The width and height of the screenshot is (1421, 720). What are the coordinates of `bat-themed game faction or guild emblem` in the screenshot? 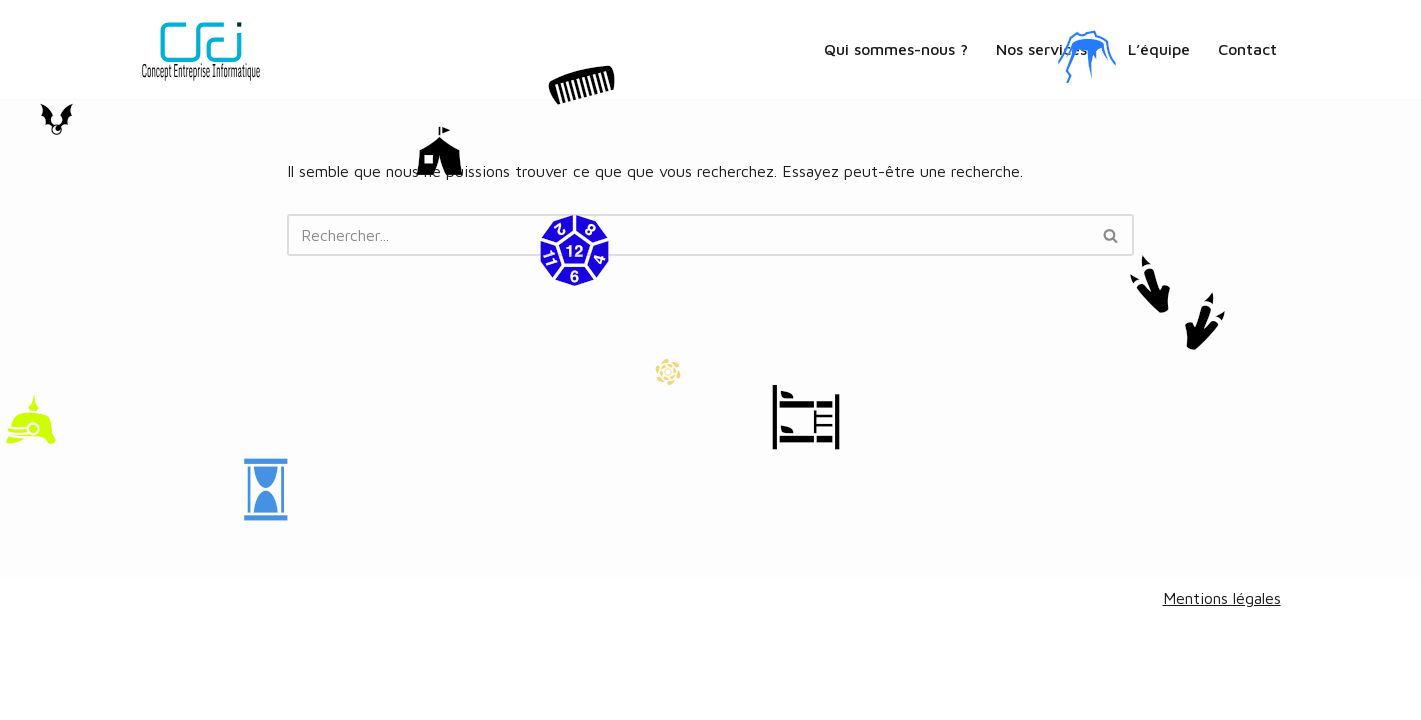 It's located at (56, 119).